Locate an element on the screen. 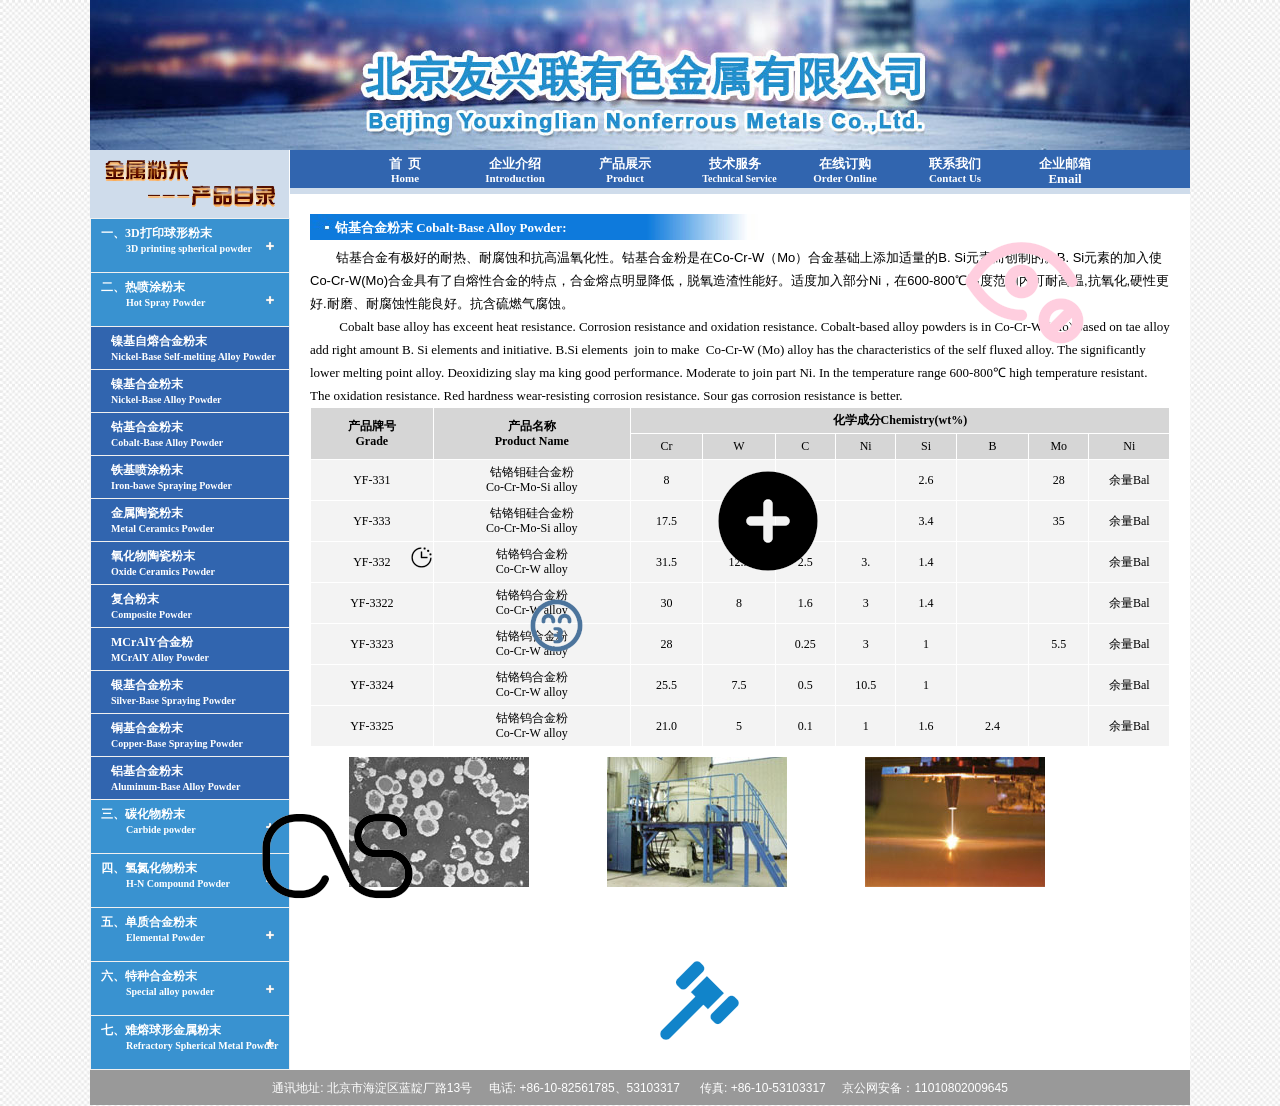  connect to last.fm account is located at coordinates (337, 853).